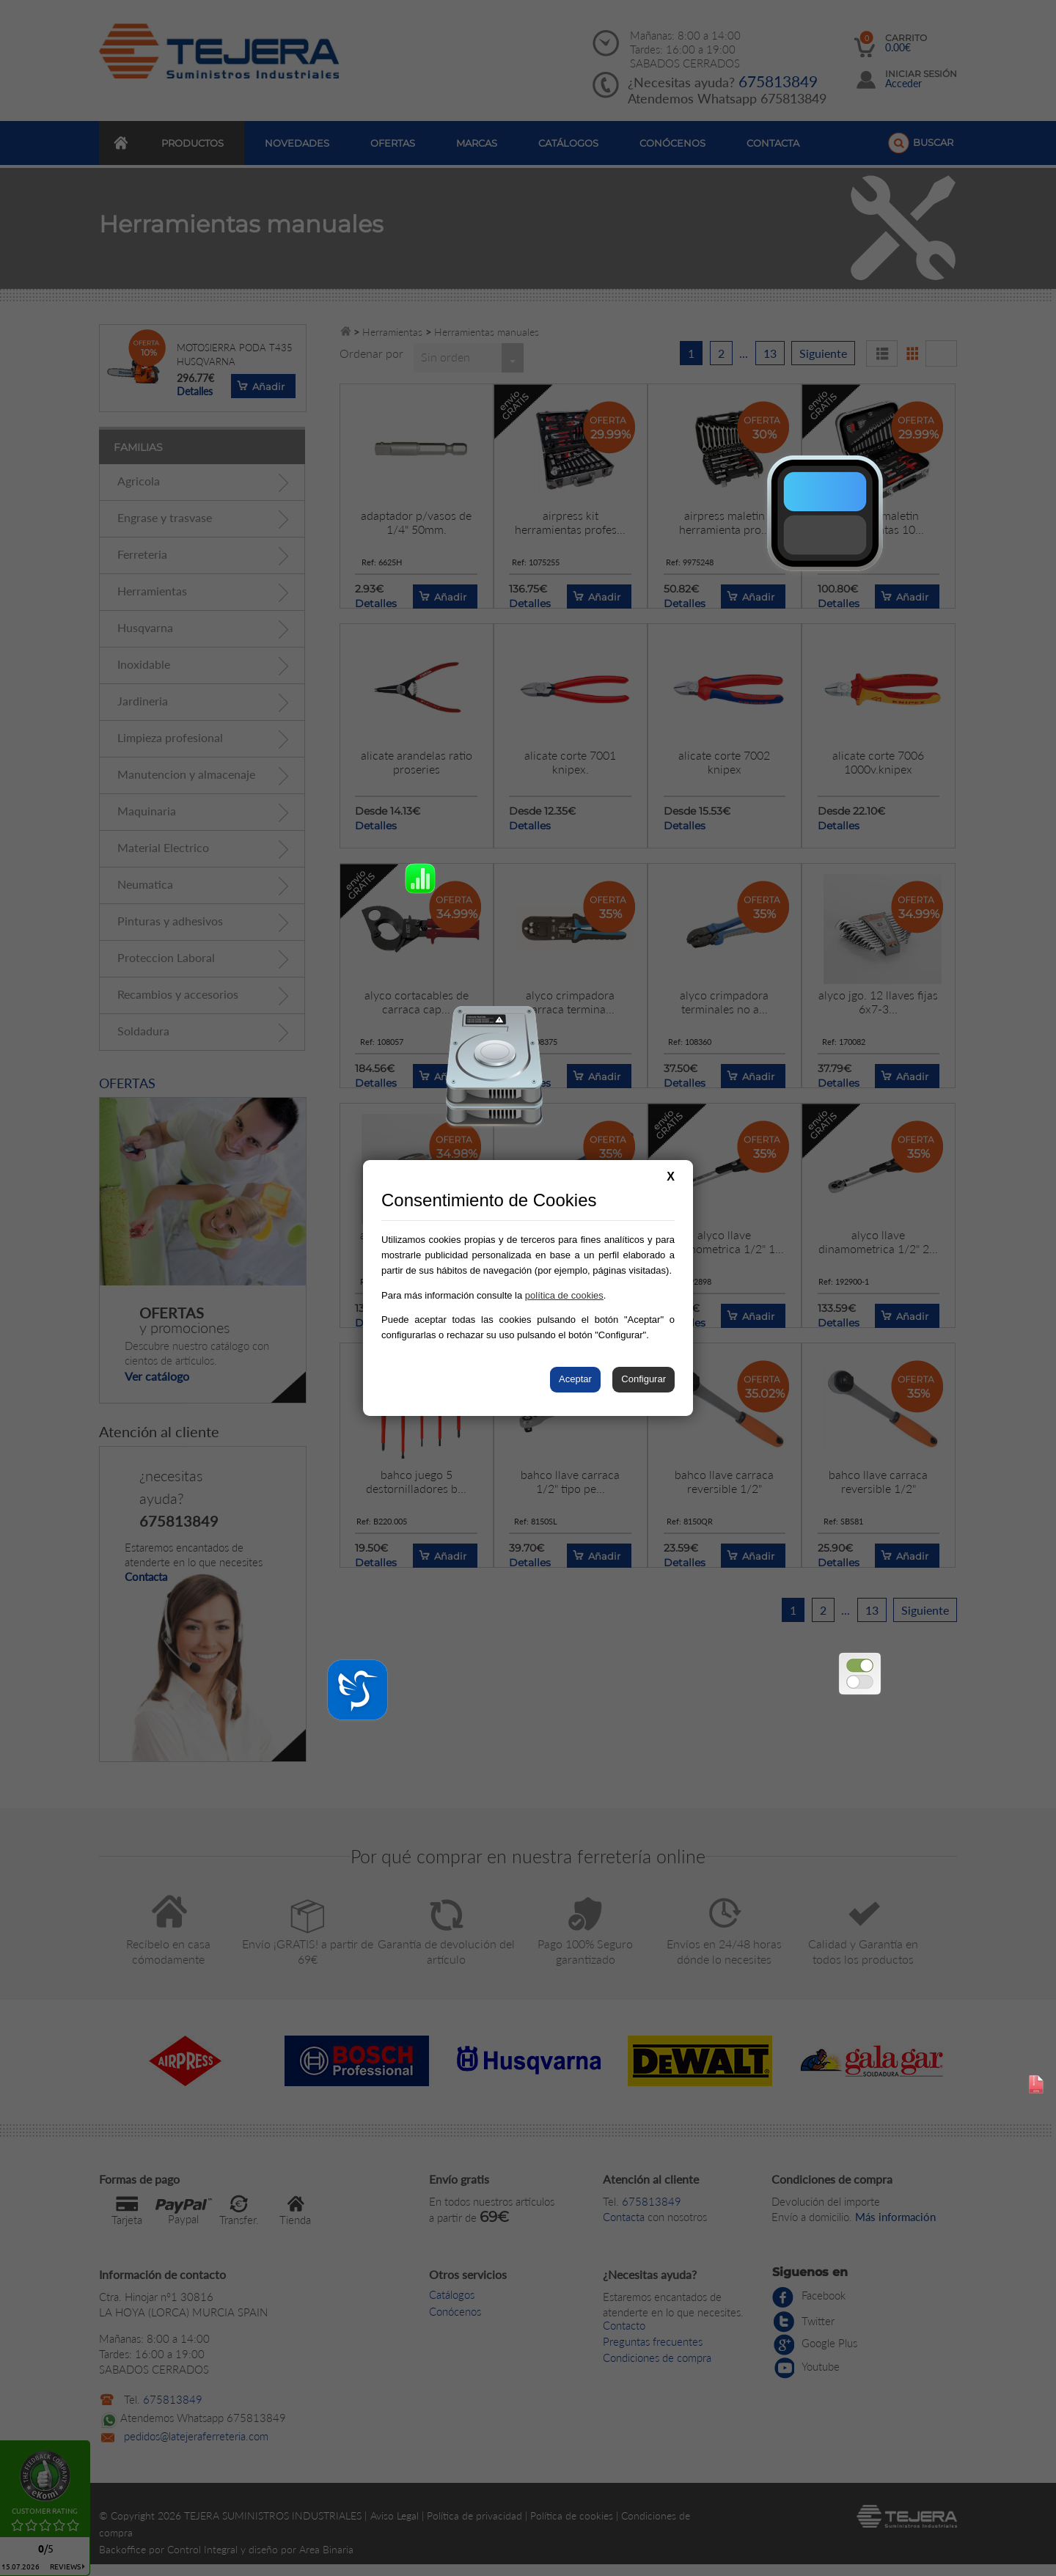  I want to click on access multiple connected storage drives, so click(494, 1067).